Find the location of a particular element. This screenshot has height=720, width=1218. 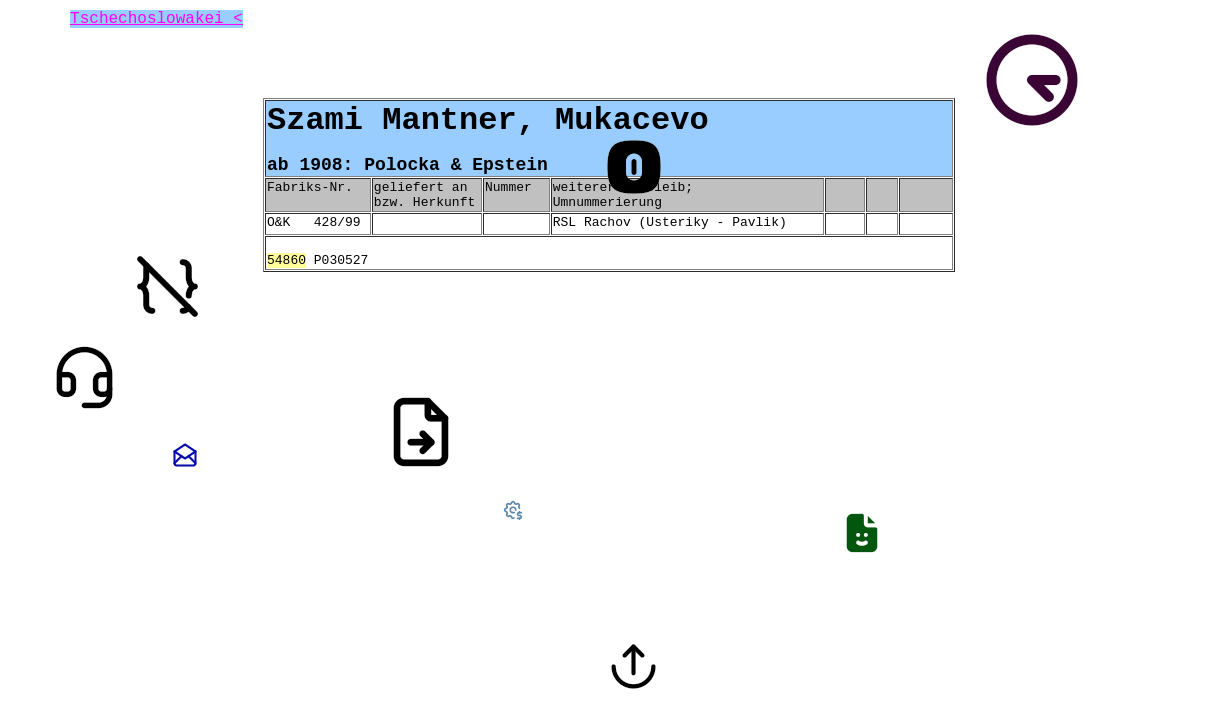

indicates afternoon time or PM hours is located at coordinates (1032, 80).